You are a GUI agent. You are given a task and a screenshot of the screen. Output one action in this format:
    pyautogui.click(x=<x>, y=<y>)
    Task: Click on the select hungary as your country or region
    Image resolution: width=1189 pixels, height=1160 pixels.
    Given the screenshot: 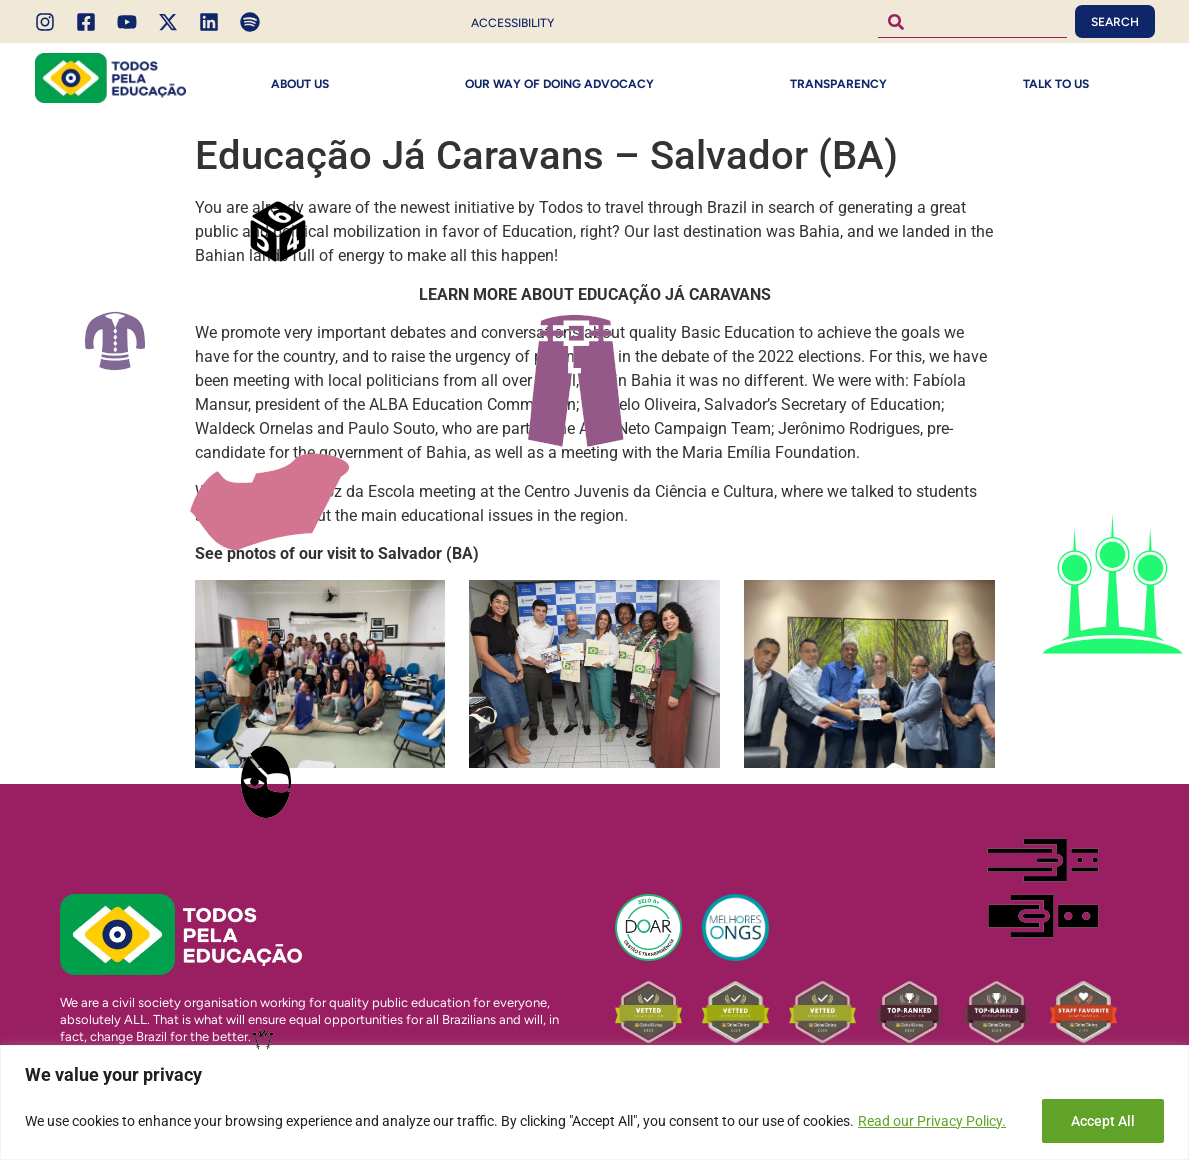 What is the action you would take?
    pyautogui.click(x=269, y=501)
    